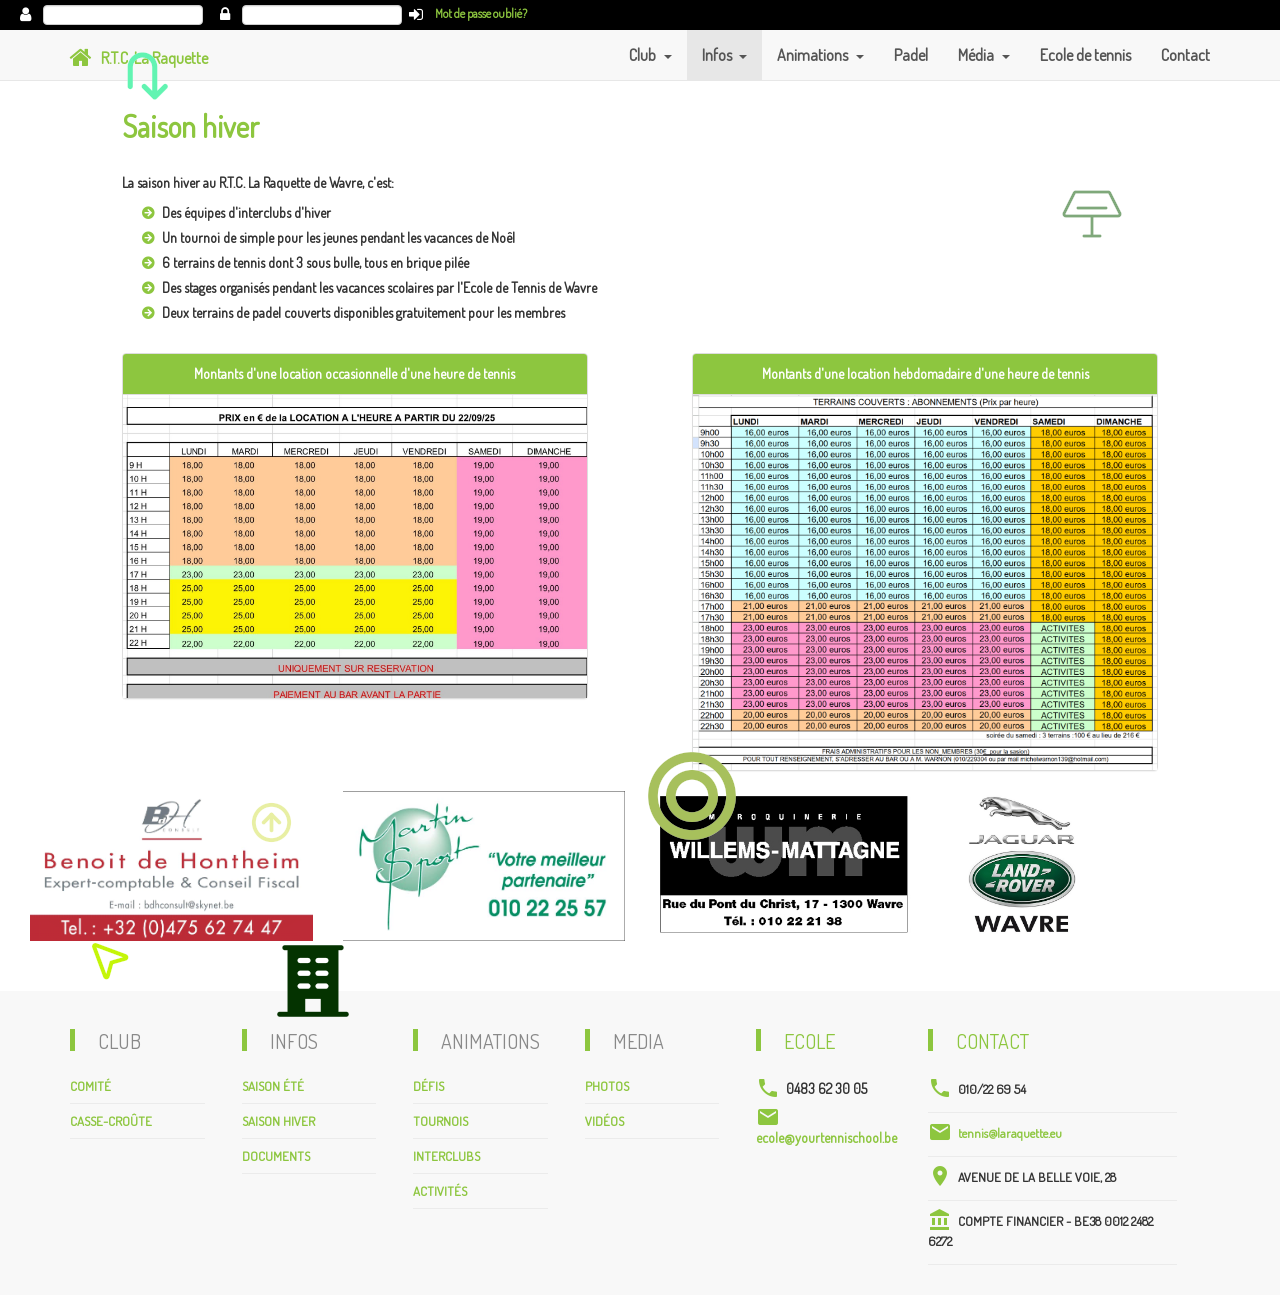 This screenshot has height=1295, width=1280. I want to click on scroll to top of page, so click(271, 822).